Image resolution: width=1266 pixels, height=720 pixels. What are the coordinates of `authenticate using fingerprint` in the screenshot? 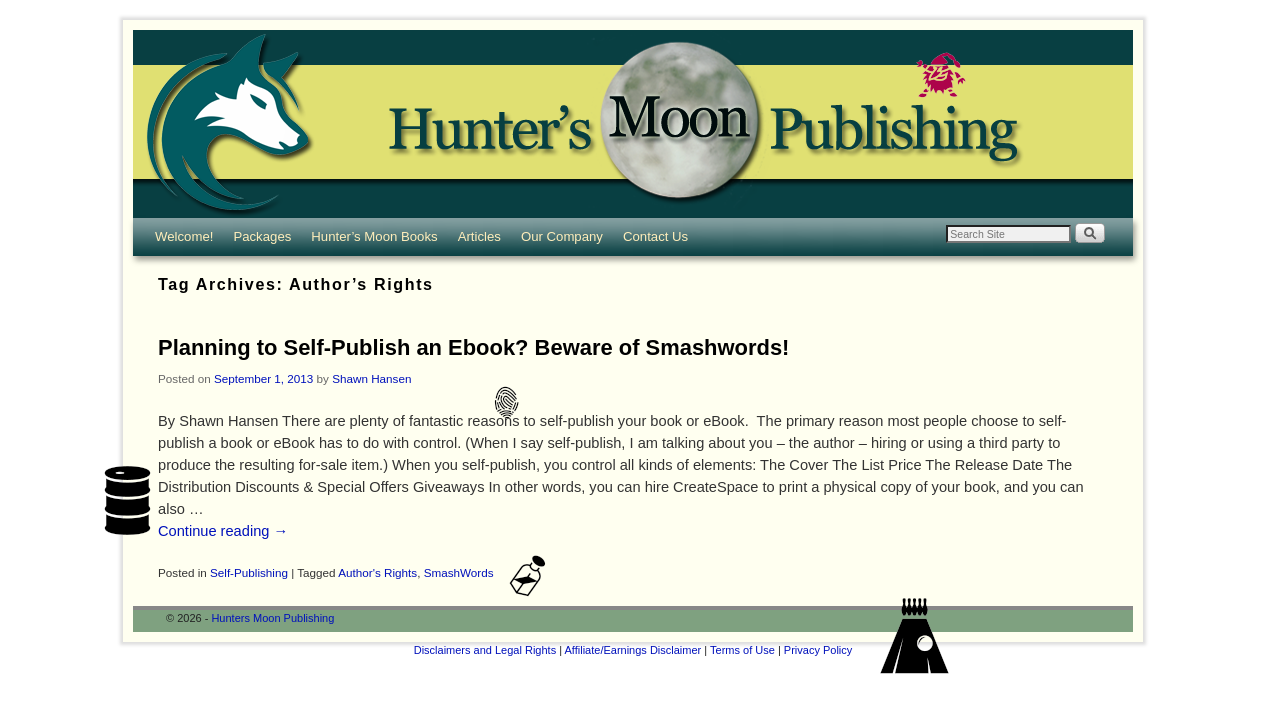 It's located at (506, 402).